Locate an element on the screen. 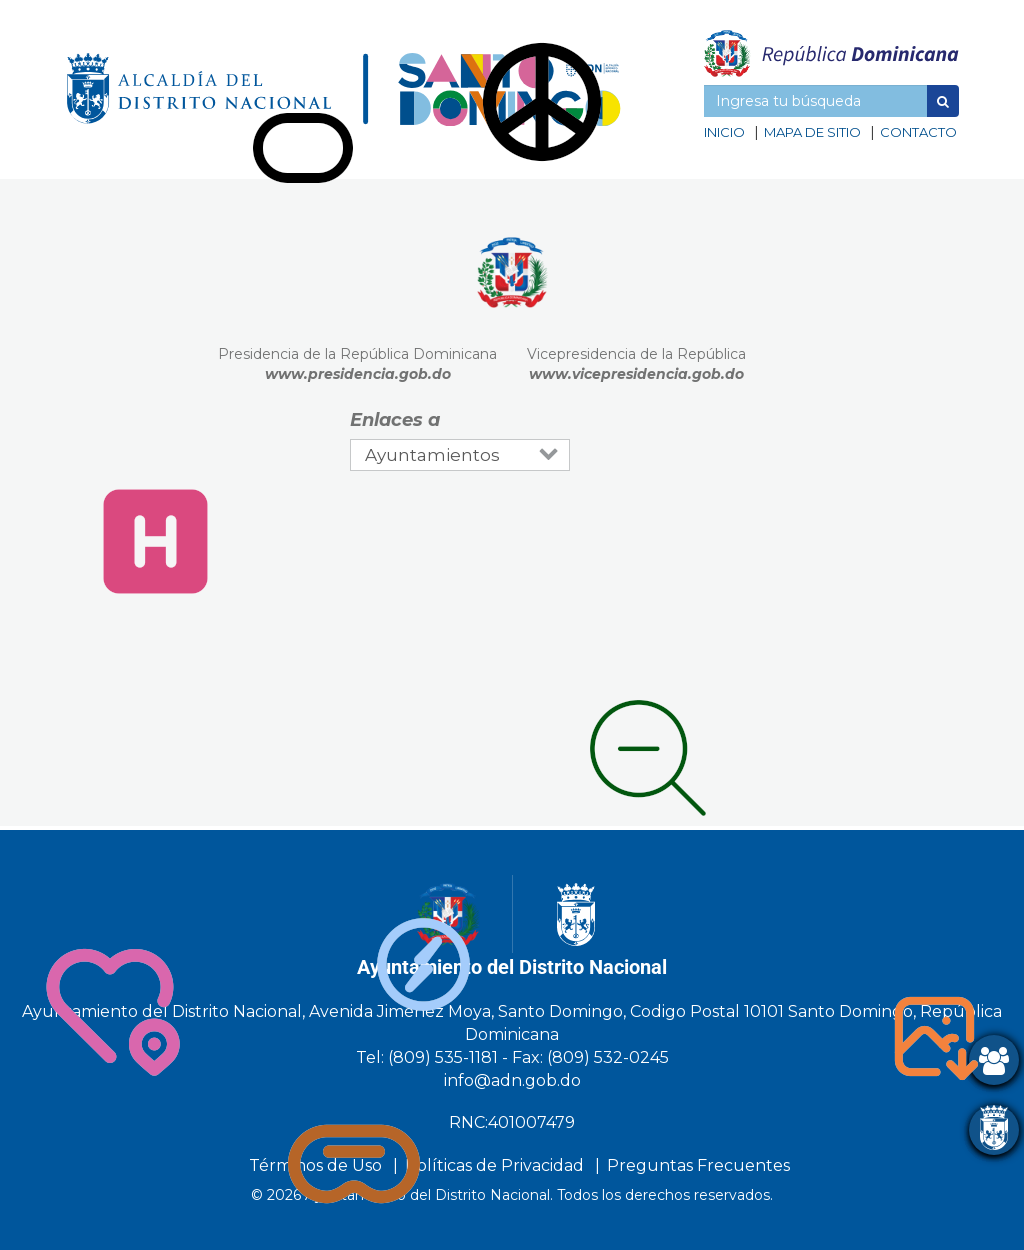  save this location to favorites is located at coordinates (110, 1006).